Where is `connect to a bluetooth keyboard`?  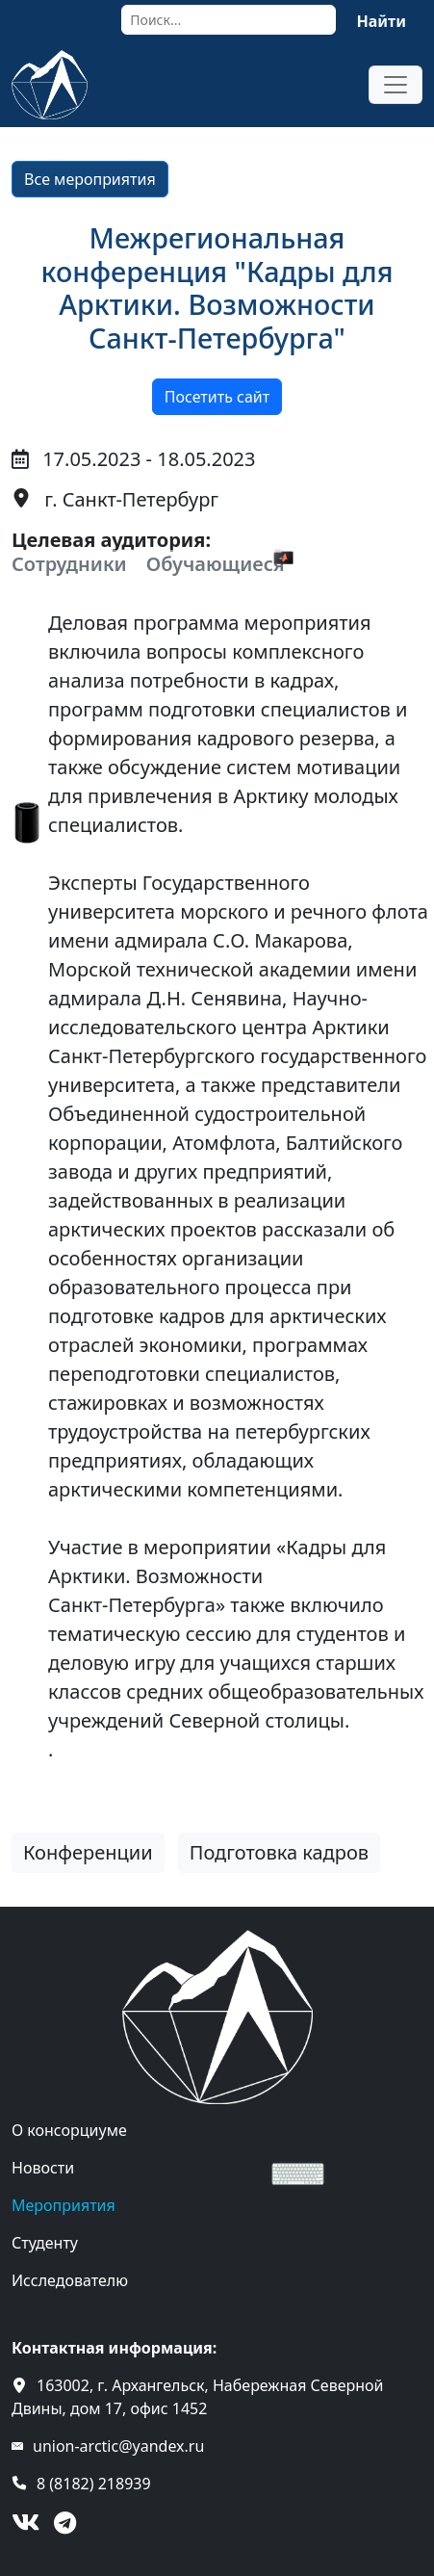 connect to a bluetooth keyboard is located at coordinates (297, 2173).